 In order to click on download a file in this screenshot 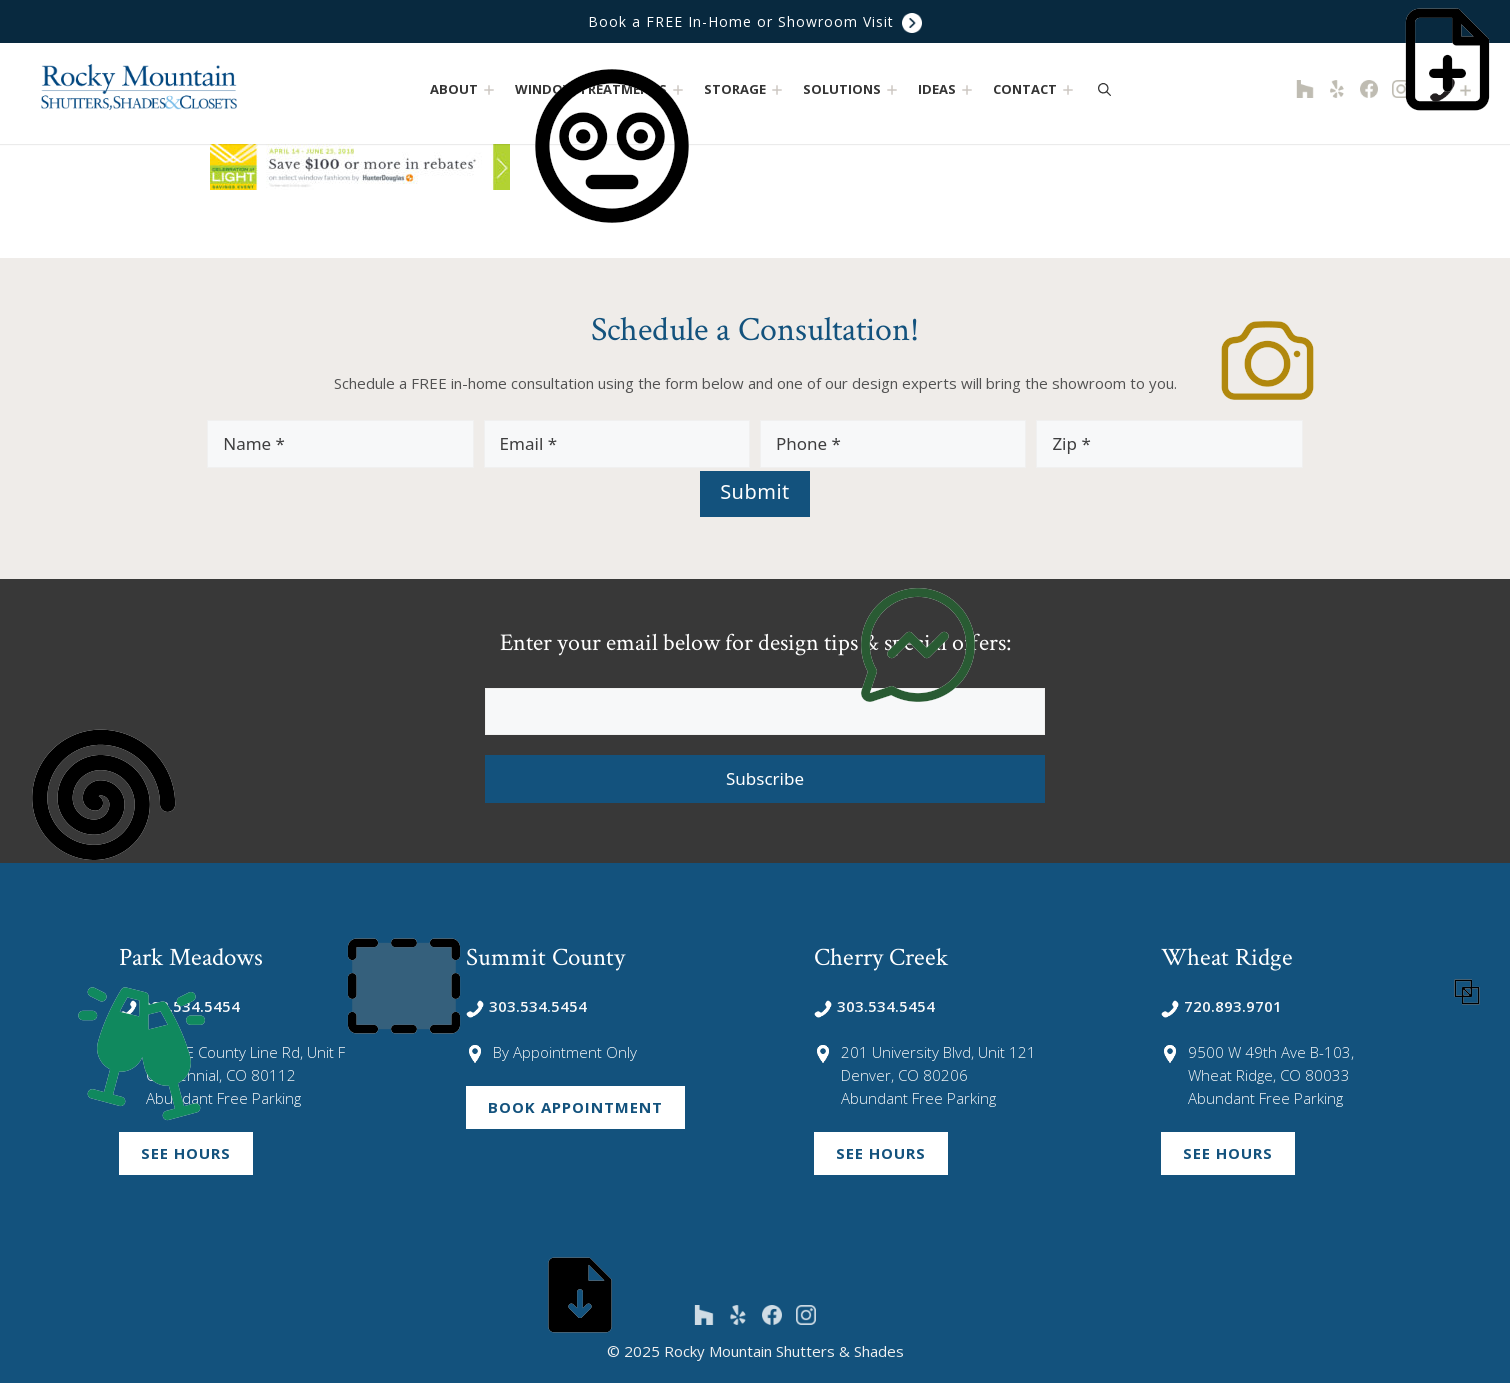, I will do `click(580, 1295)`.